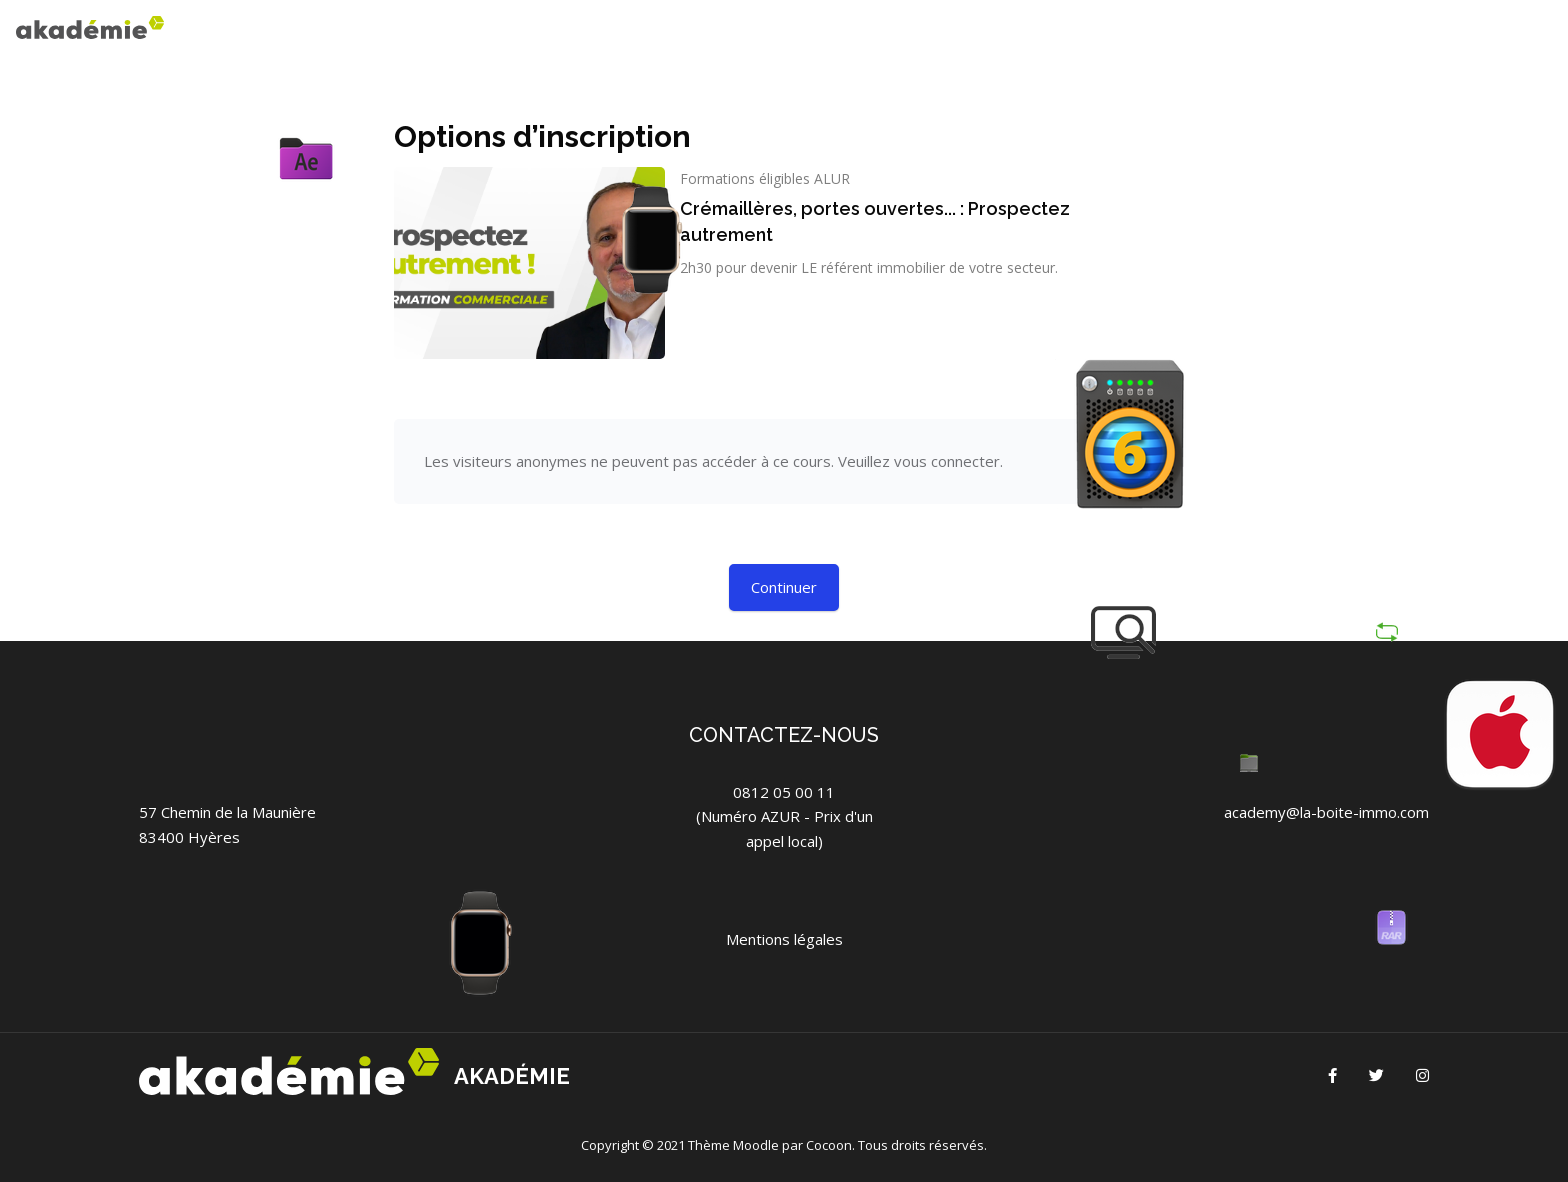  I want to click on apple watch device icon, so click(651, 240).